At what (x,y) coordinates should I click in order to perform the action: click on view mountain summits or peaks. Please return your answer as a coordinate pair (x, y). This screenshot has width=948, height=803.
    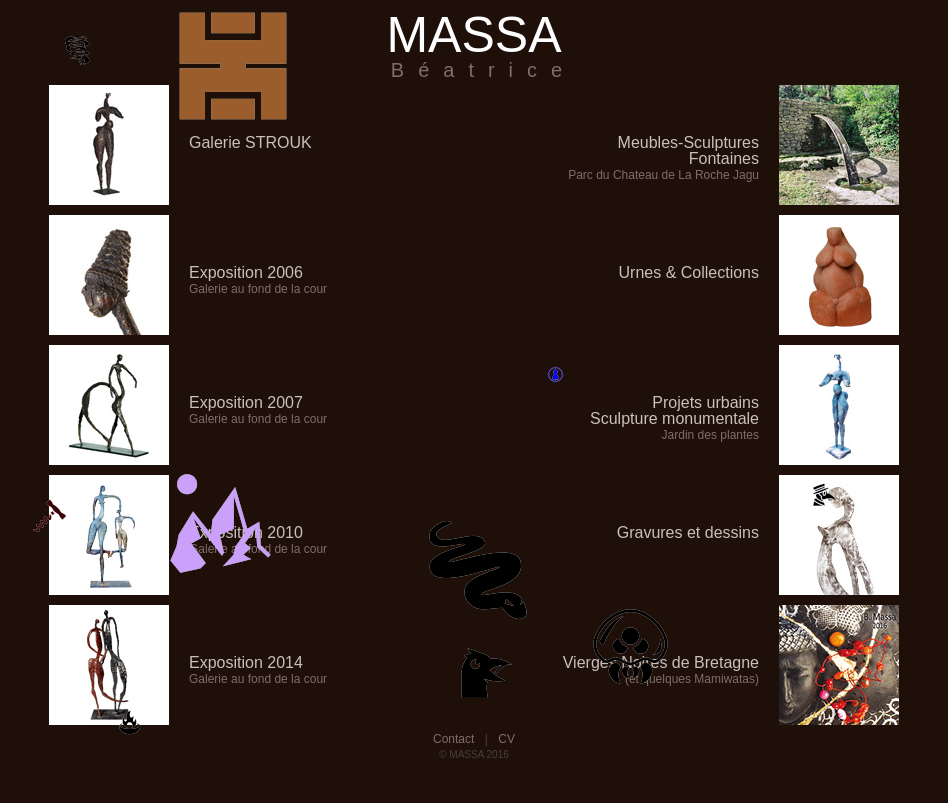
    Looking at the image, I should click on (220, 523).